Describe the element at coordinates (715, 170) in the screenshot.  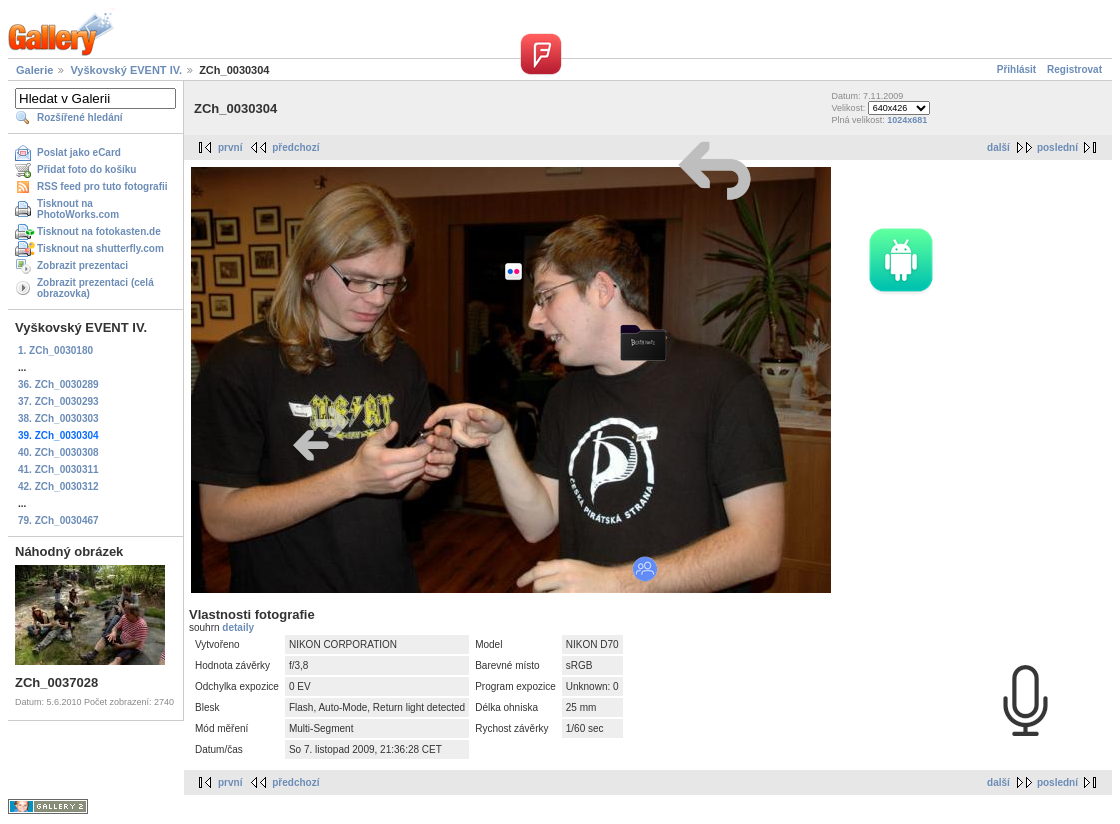
I see `undo the last action` at that location.